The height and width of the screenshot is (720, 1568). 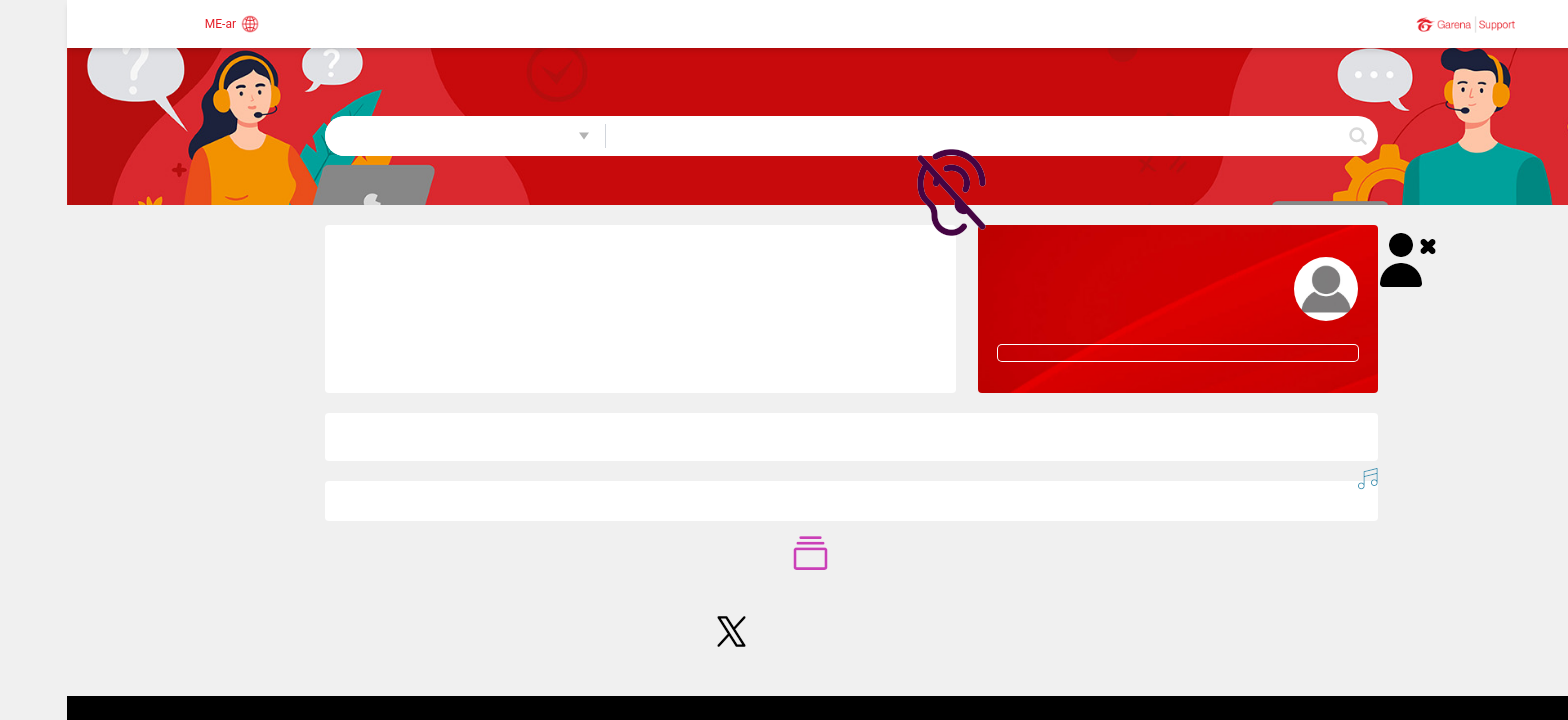 I want to click on access music or audio player, so click(x=1369, y=479).